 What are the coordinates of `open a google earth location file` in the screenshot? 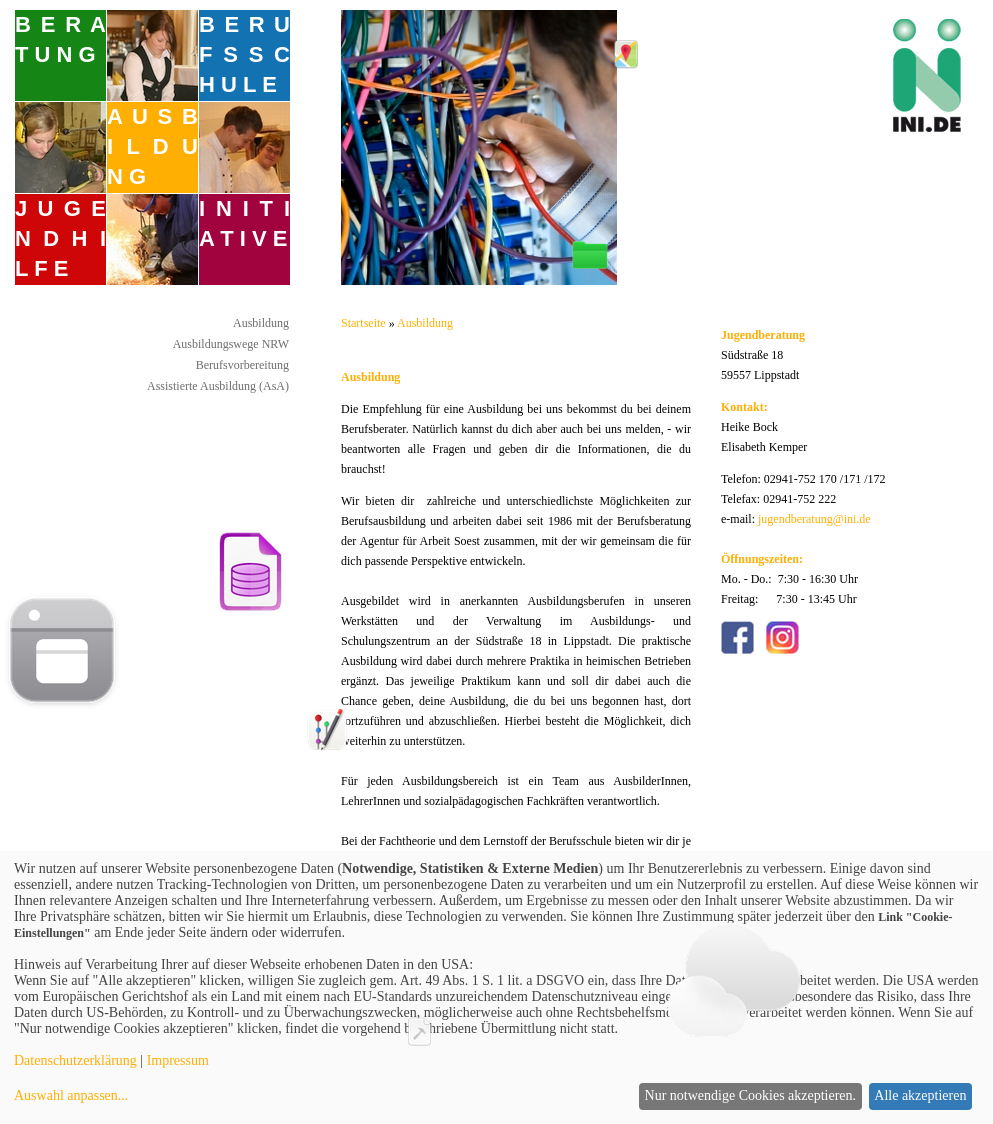 It's located at (626, 54).